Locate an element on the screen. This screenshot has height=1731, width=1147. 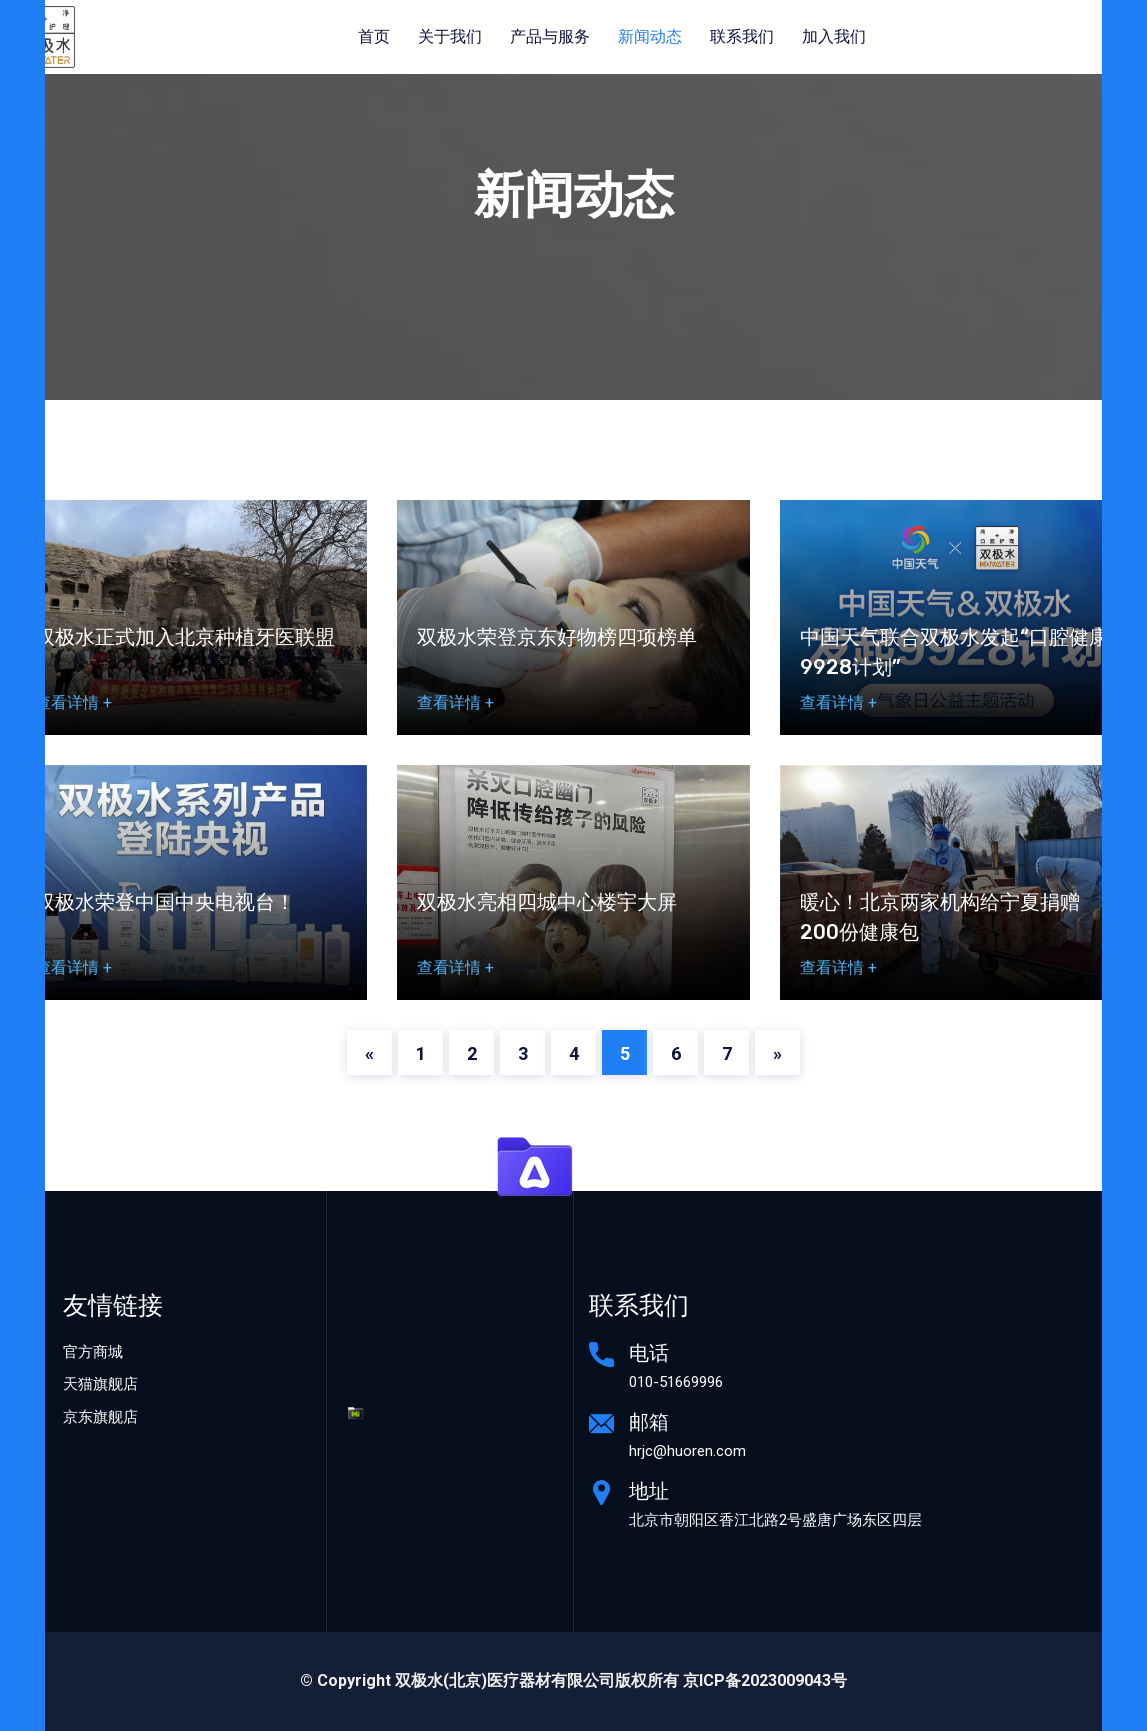
open misskey files folder is located at coordinates (355, 1413).